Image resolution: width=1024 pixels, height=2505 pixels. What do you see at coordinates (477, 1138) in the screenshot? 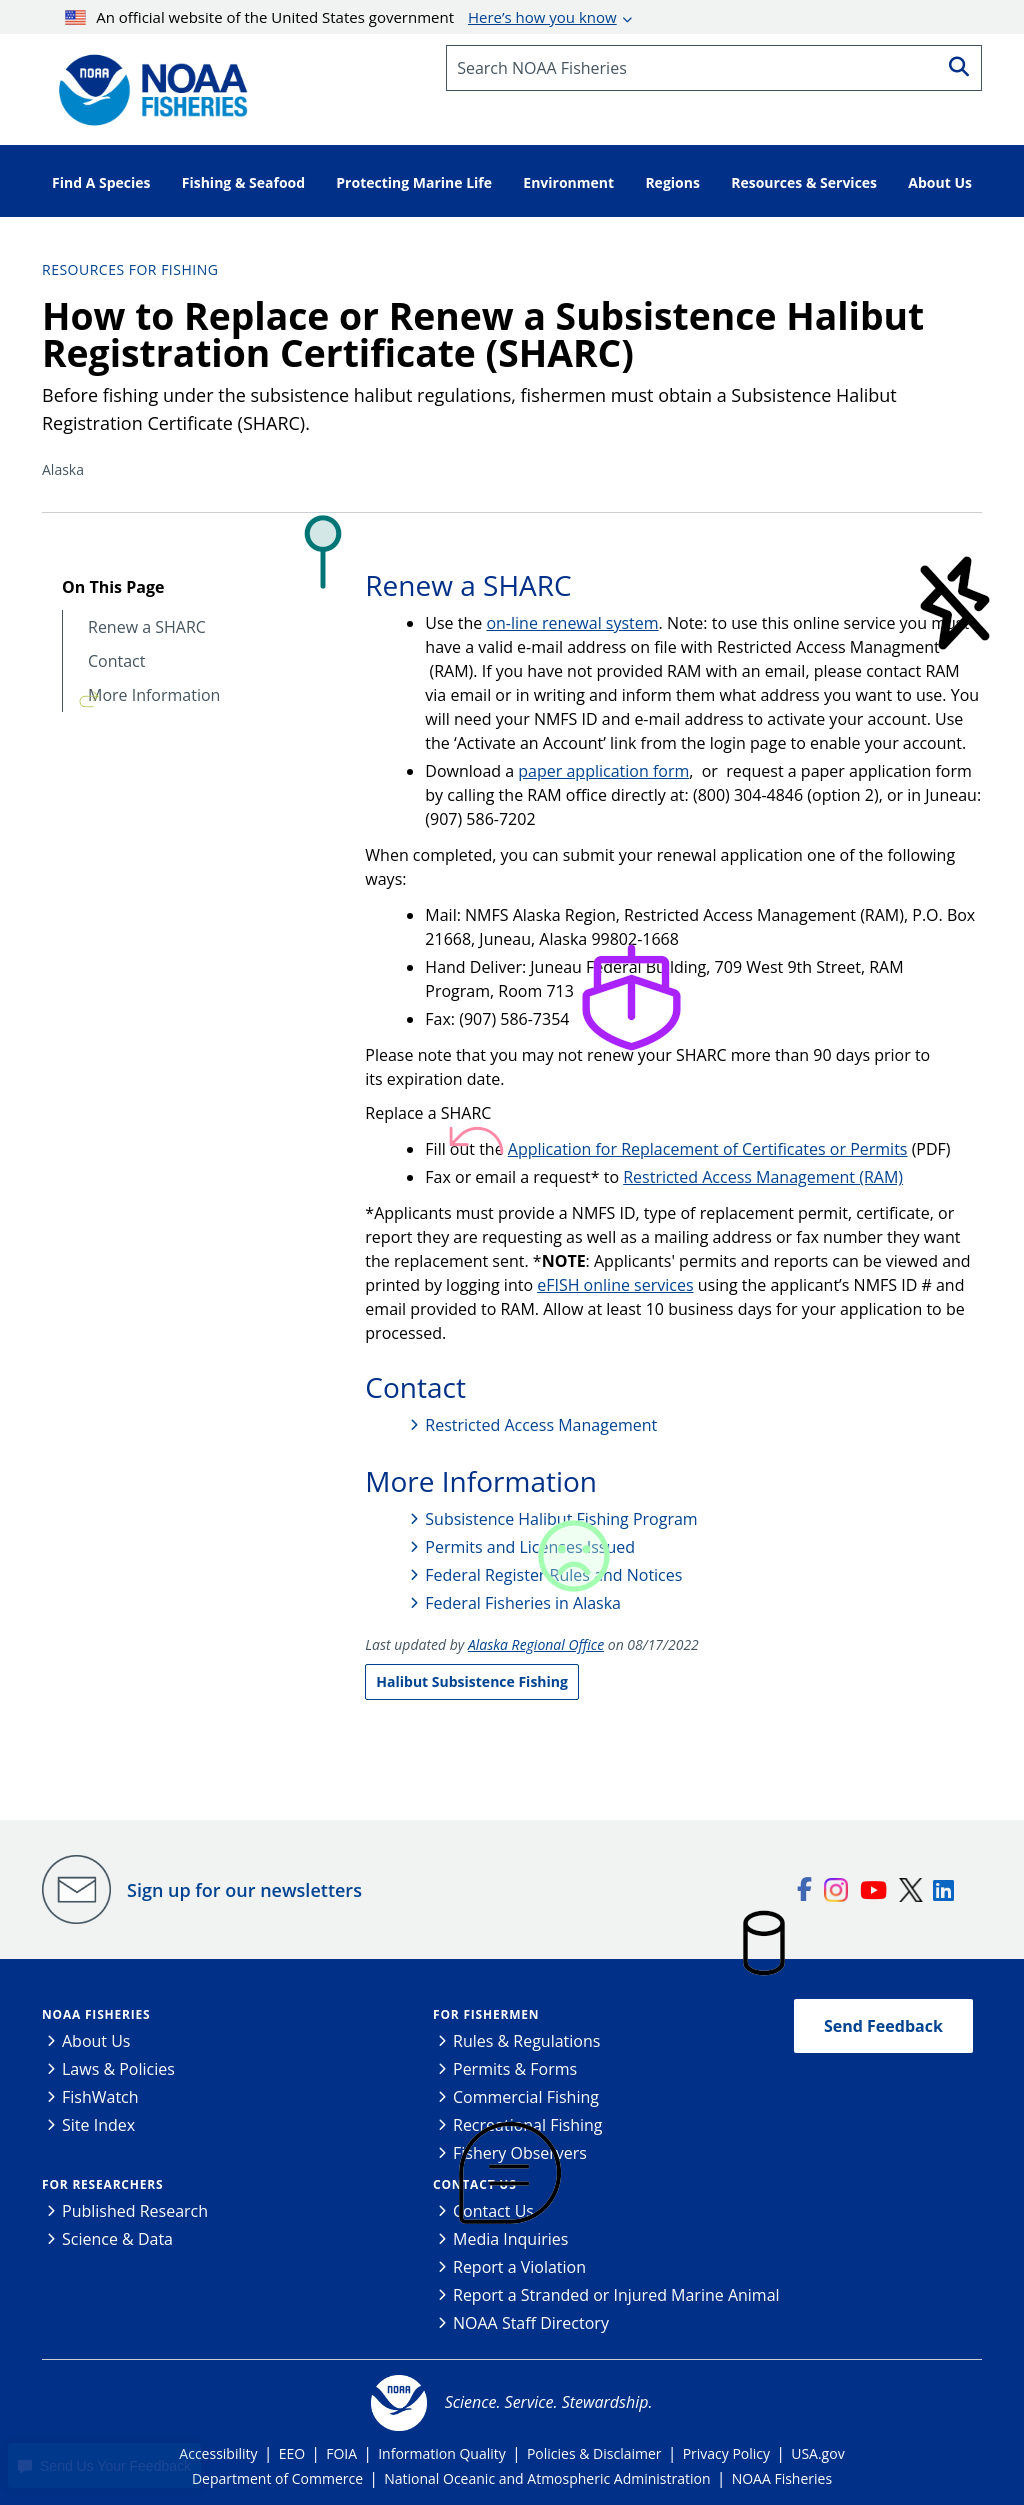
I see `undo previous action` at bounding box center [477, 1138].